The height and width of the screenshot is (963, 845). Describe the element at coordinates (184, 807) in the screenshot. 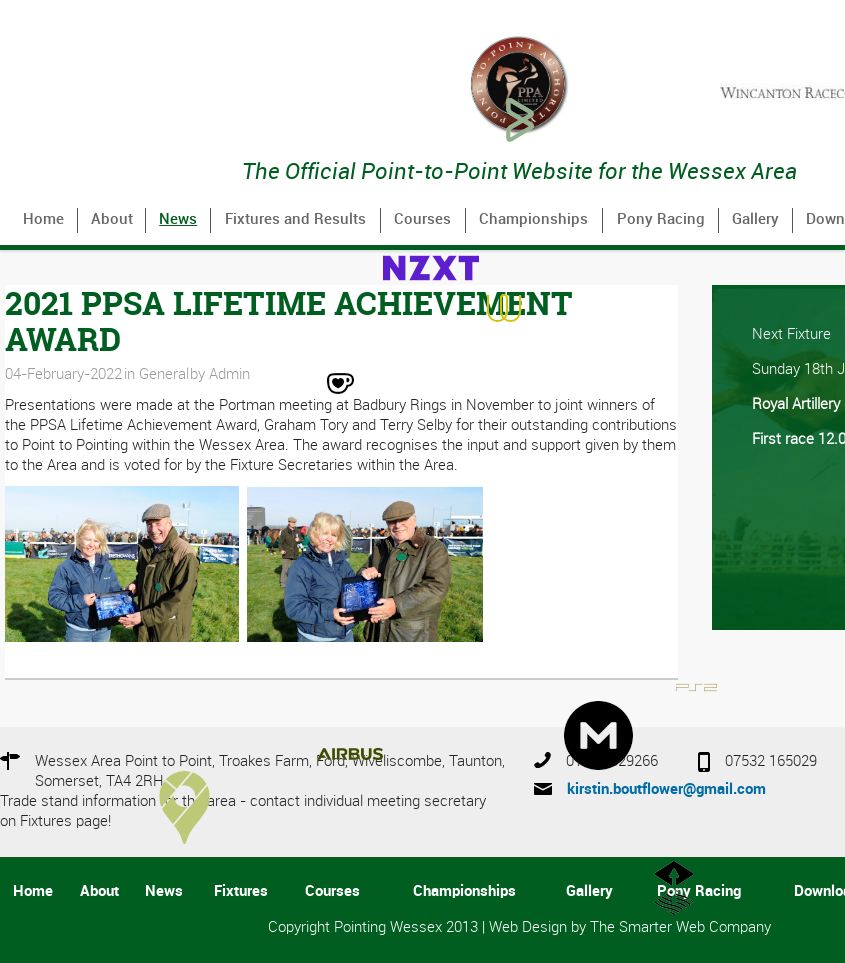

I see `open Google Maps` at that location.